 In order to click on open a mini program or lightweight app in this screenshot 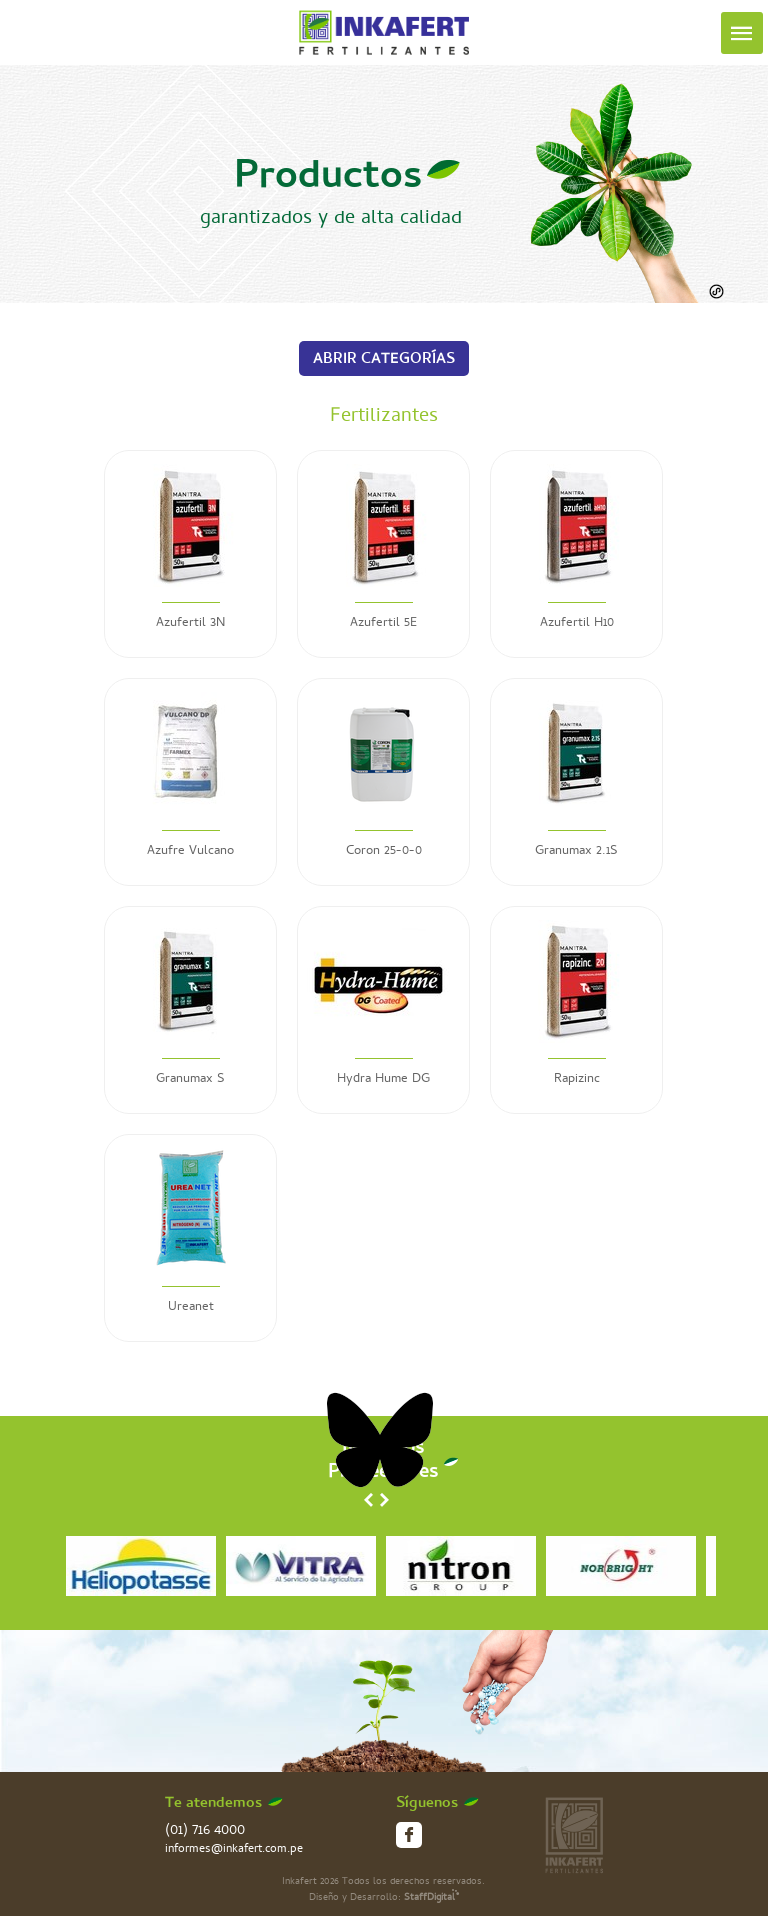, I will do `click(716, 291)`.